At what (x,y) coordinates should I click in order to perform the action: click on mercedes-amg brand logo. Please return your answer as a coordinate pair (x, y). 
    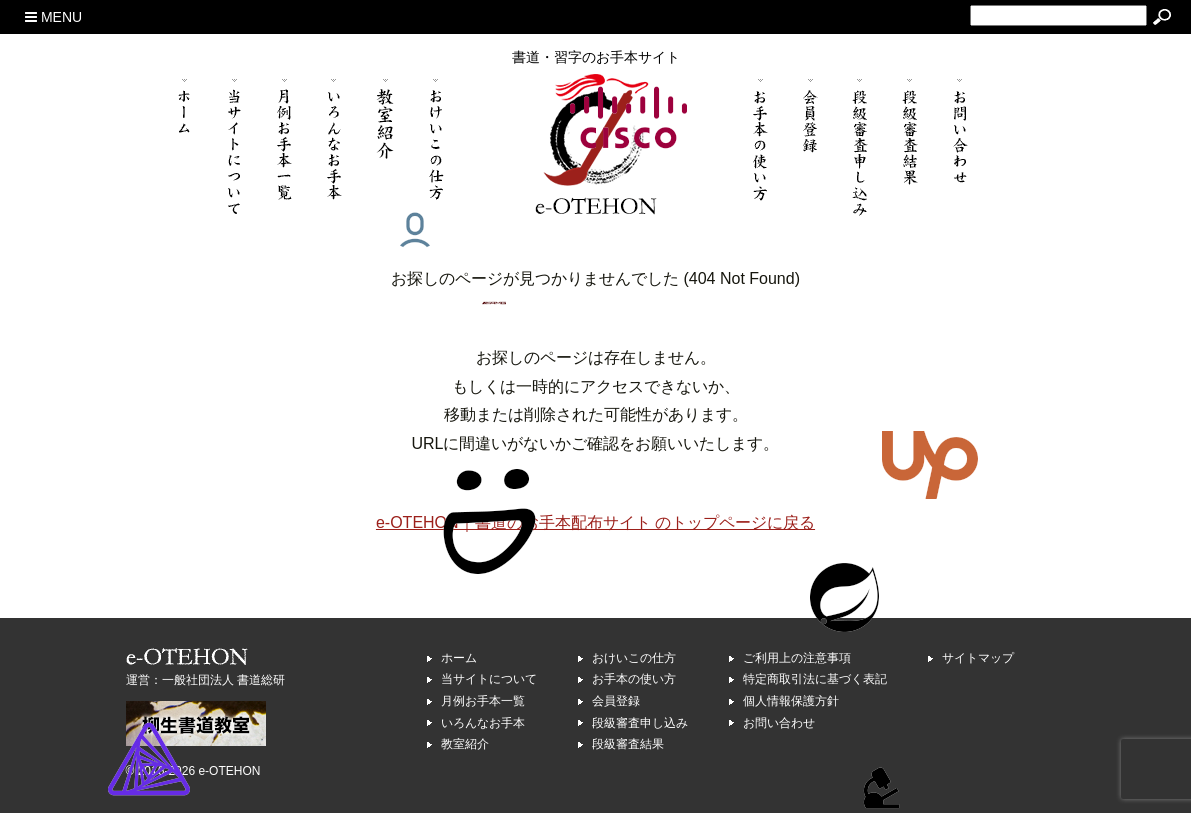
    Looking at the image, I should click on (494, 303).